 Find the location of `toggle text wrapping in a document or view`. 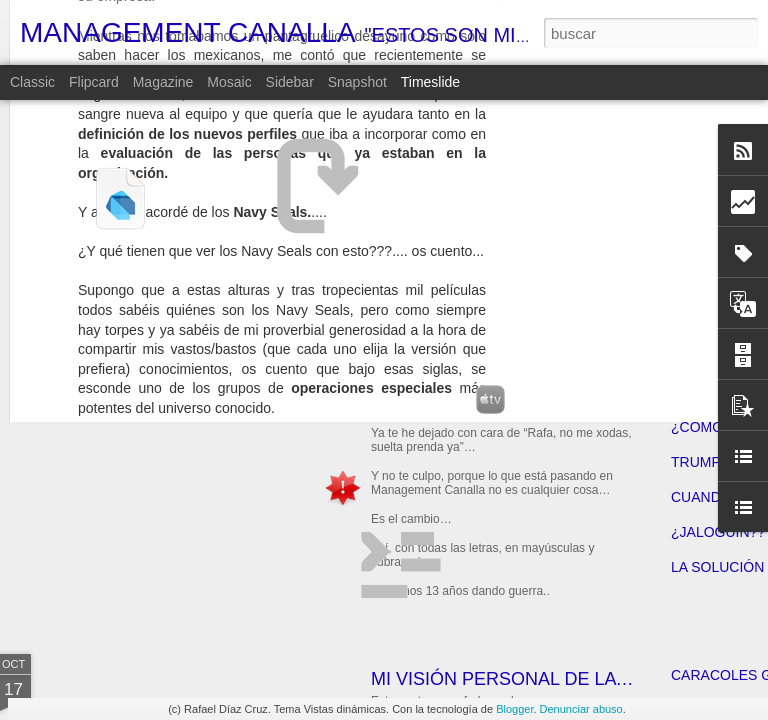

toggle text wrapping in a document or view is located at coordinates (311, 186).